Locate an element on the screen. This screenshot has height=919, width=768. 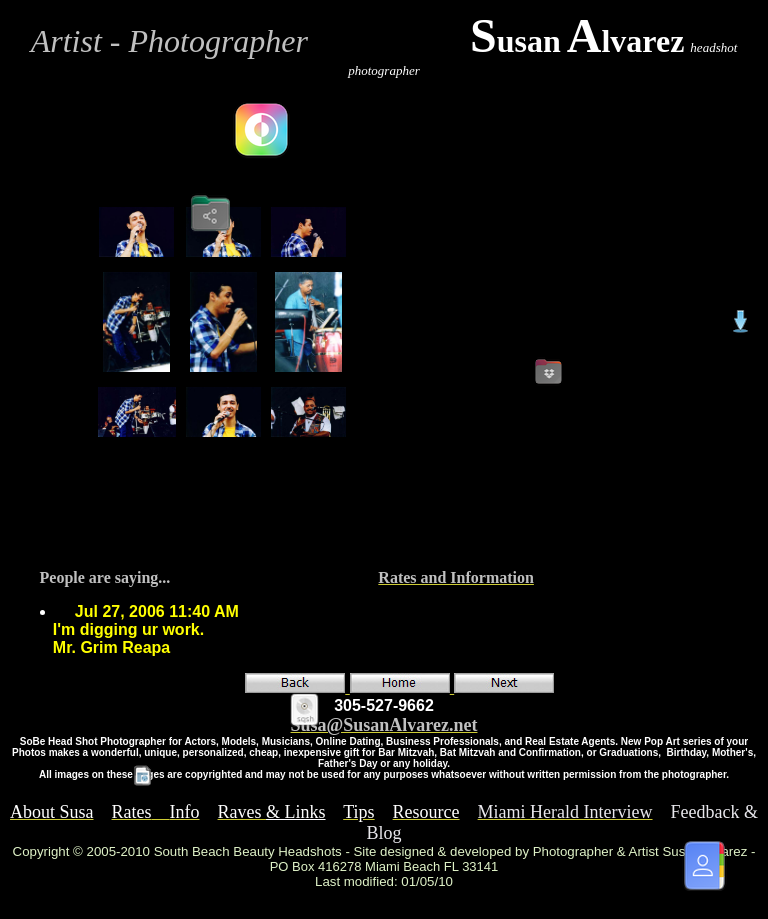
save file with a new name or location is located at coordinates (740, 321).